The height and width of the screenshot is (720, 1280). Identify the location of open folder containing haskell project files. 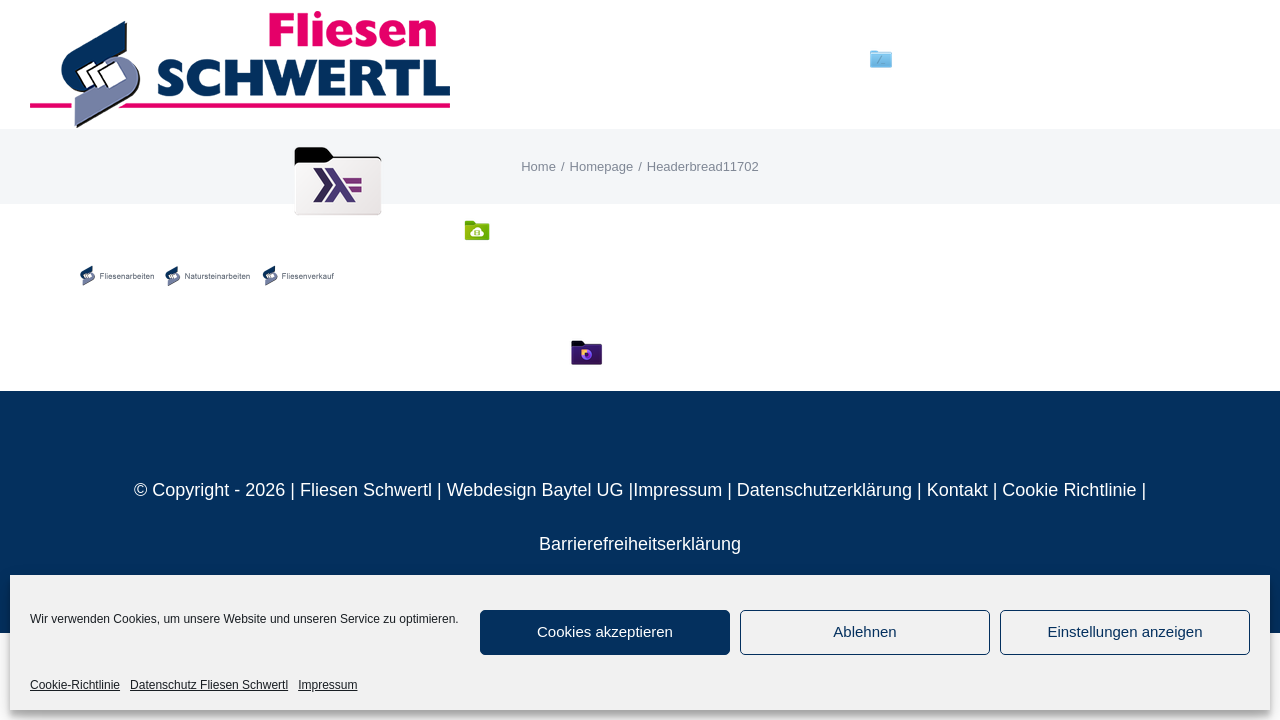
(337, 183).